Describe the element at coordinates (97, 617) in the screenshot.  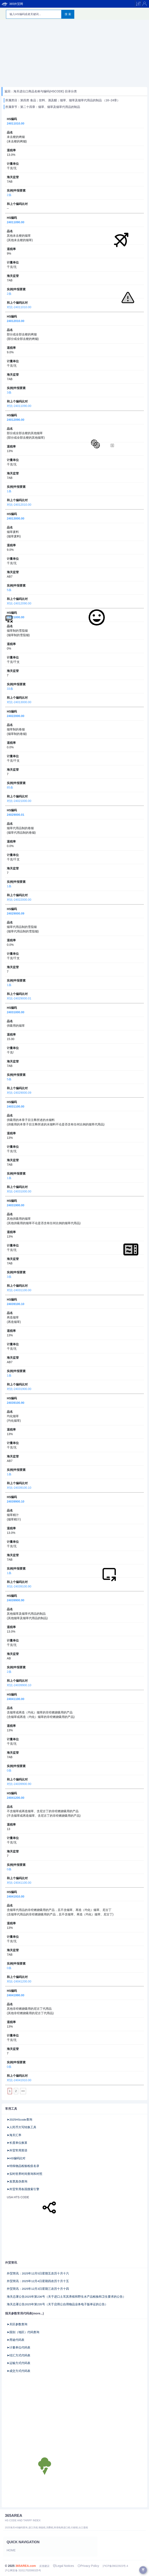
I see `tag people in a photo` at that location.